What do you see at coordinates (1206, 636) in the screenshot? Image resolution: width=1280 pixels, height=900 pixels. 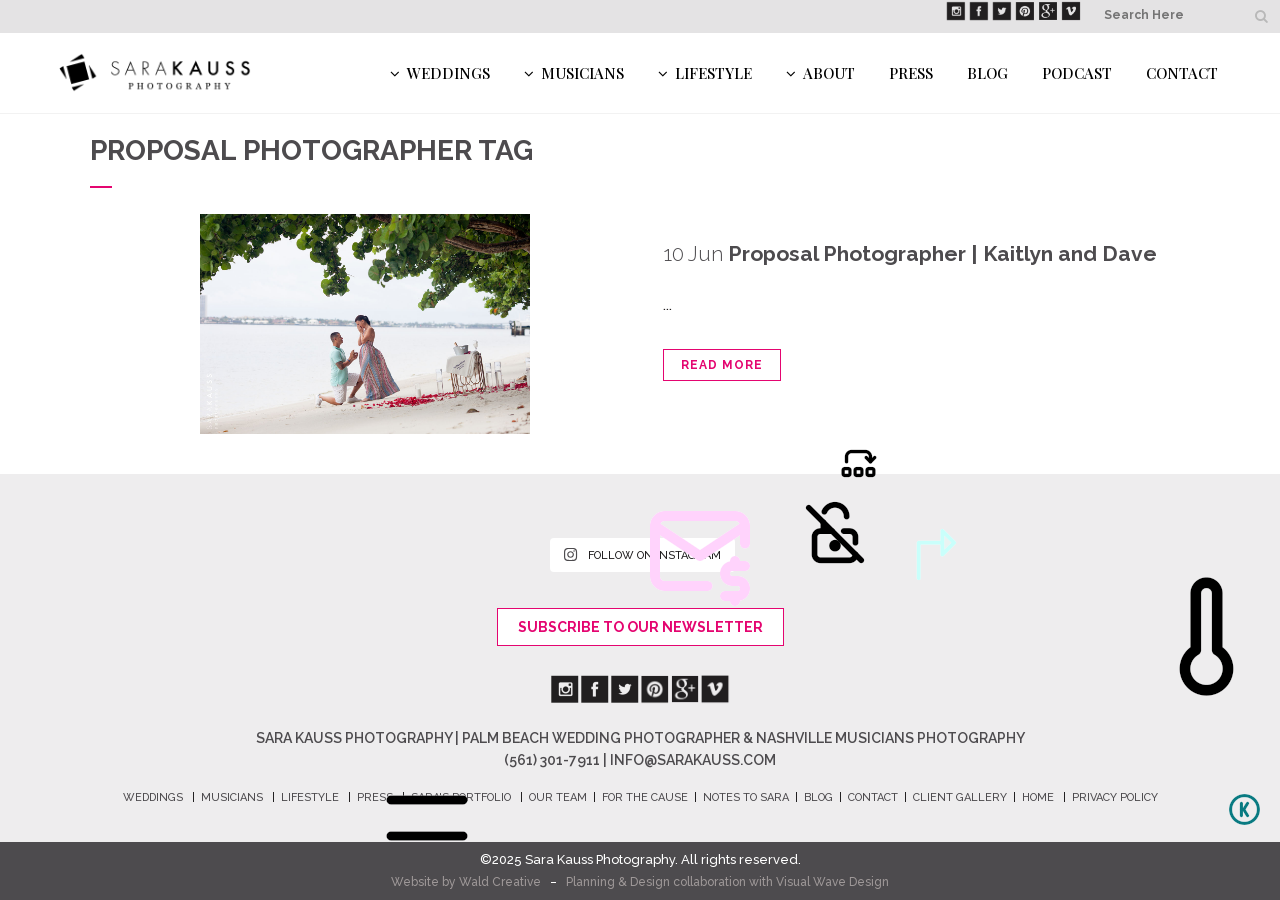 I see `view current temperature reading` at bounding box center [1206, 636].